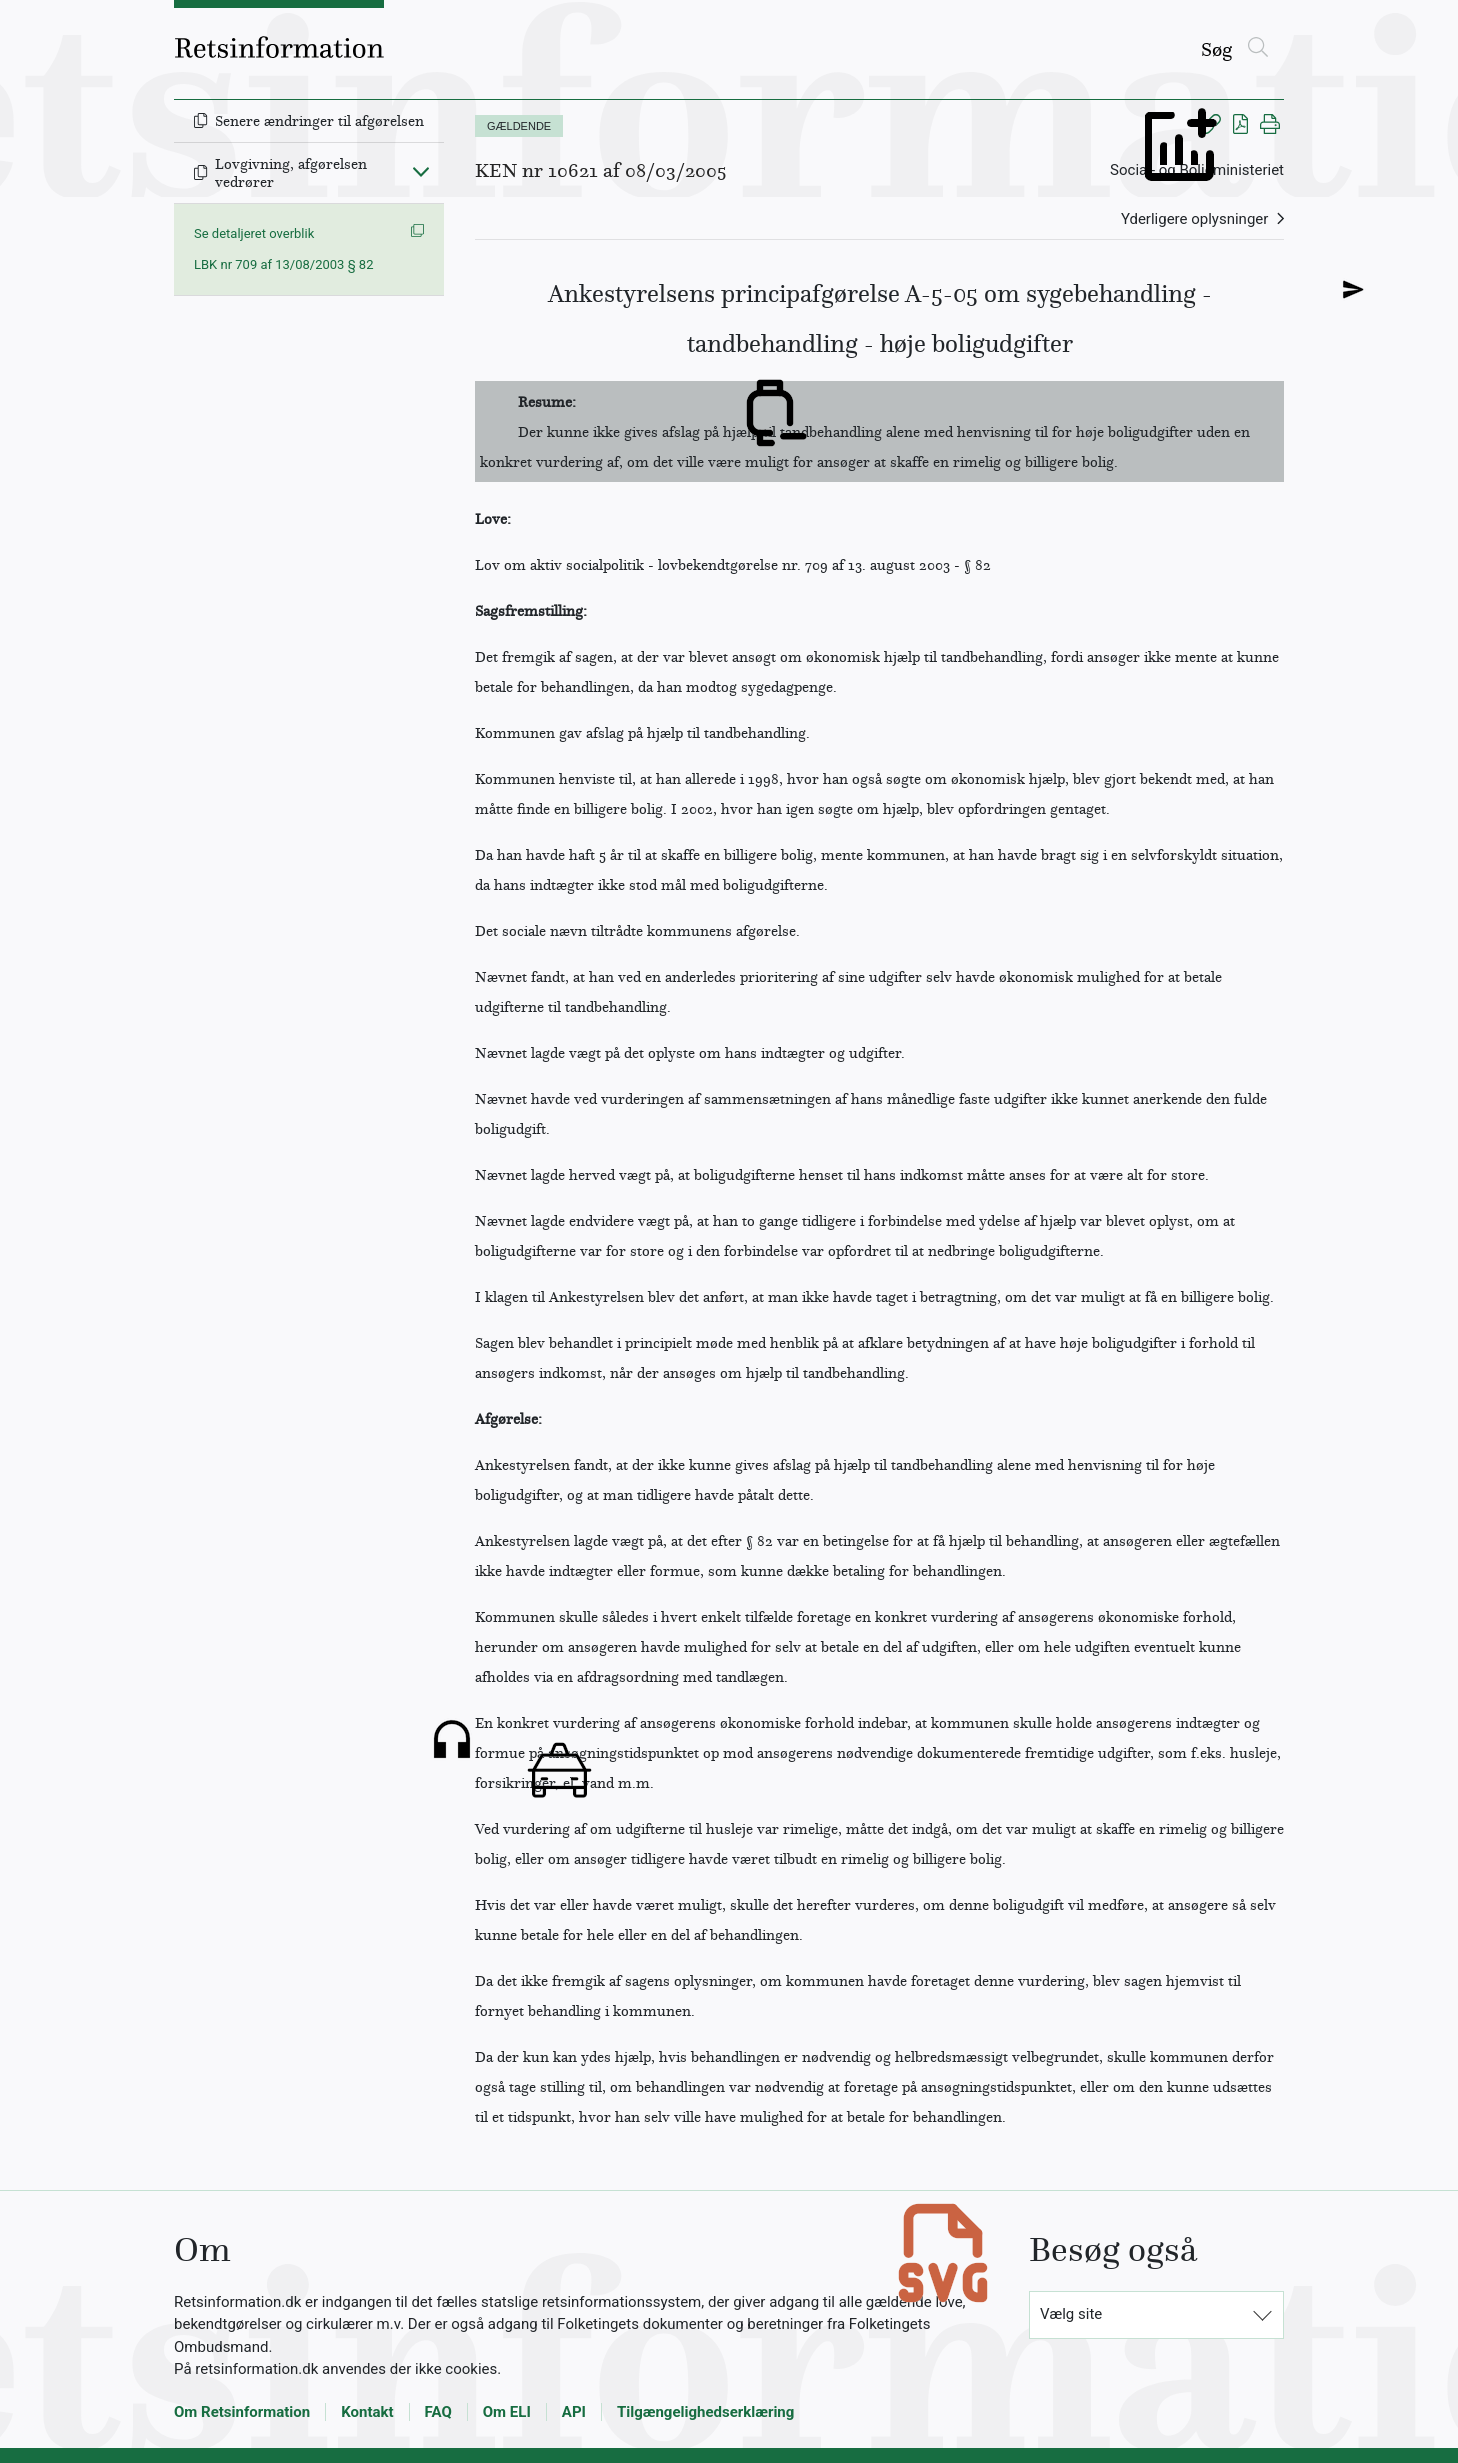 This screenshot has height=2463, width=1458. What do you see at coordinates (1179, 146) in the screenshot?
I see `add a new chart or graph` at bounding box center [1179, 146].